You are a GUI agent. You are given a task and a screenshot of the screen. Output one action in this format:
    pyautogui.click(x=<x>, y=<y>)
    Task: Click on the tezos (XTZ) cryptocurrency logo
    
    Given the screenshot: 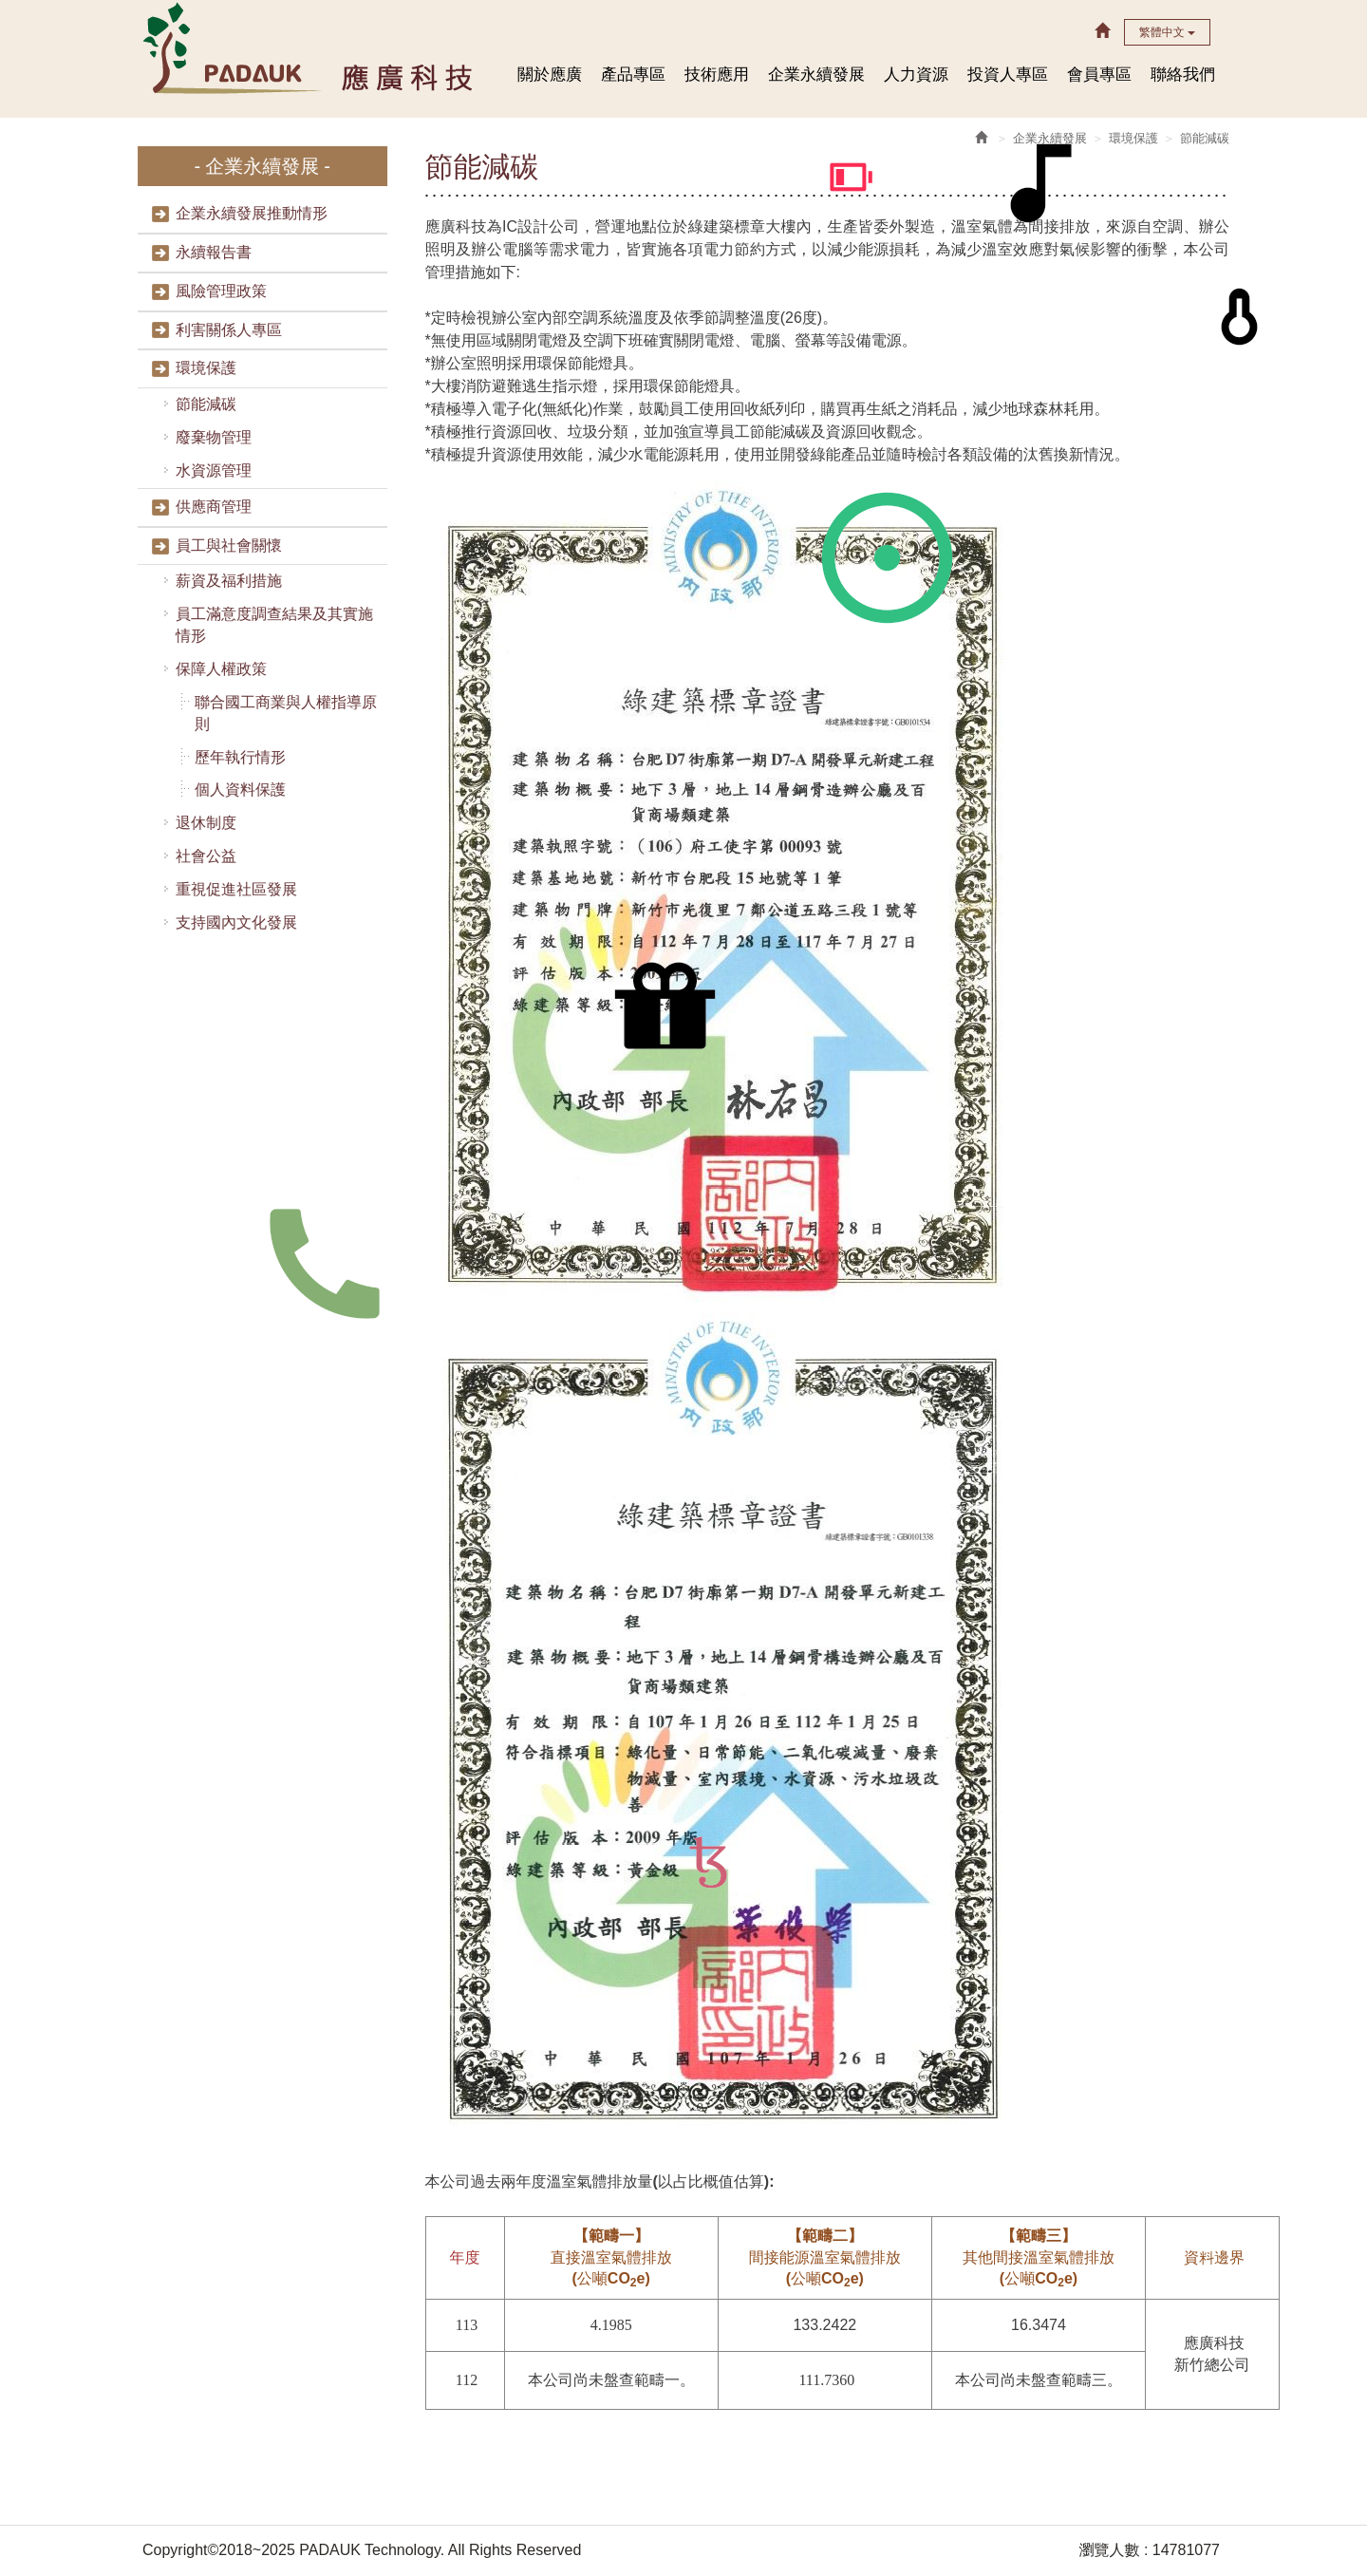 What is the action you would take?
    pyautogui.click(x=708, y=1861)
    